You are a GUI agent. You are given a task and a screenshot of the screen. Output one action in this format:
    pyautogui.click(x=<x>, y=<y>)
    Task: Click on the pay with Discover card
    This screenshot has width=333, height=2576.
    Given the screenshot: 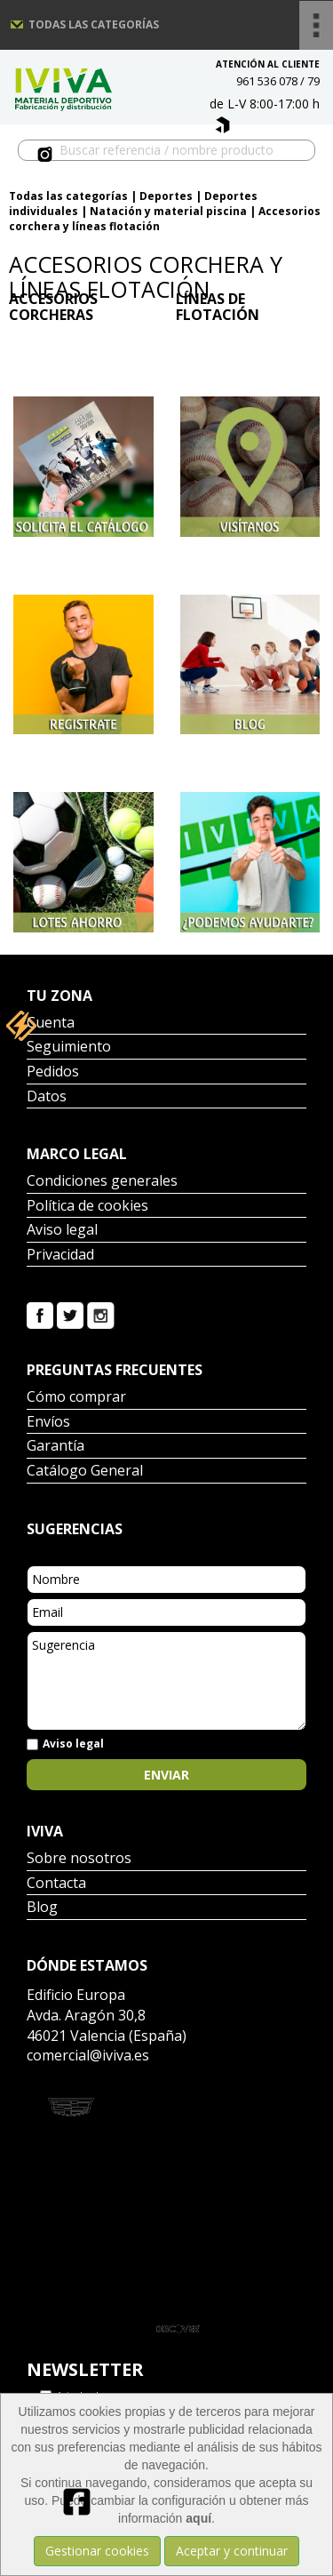 What is the action you would take?
    pyautogui.click(x=178, y=2329)
    